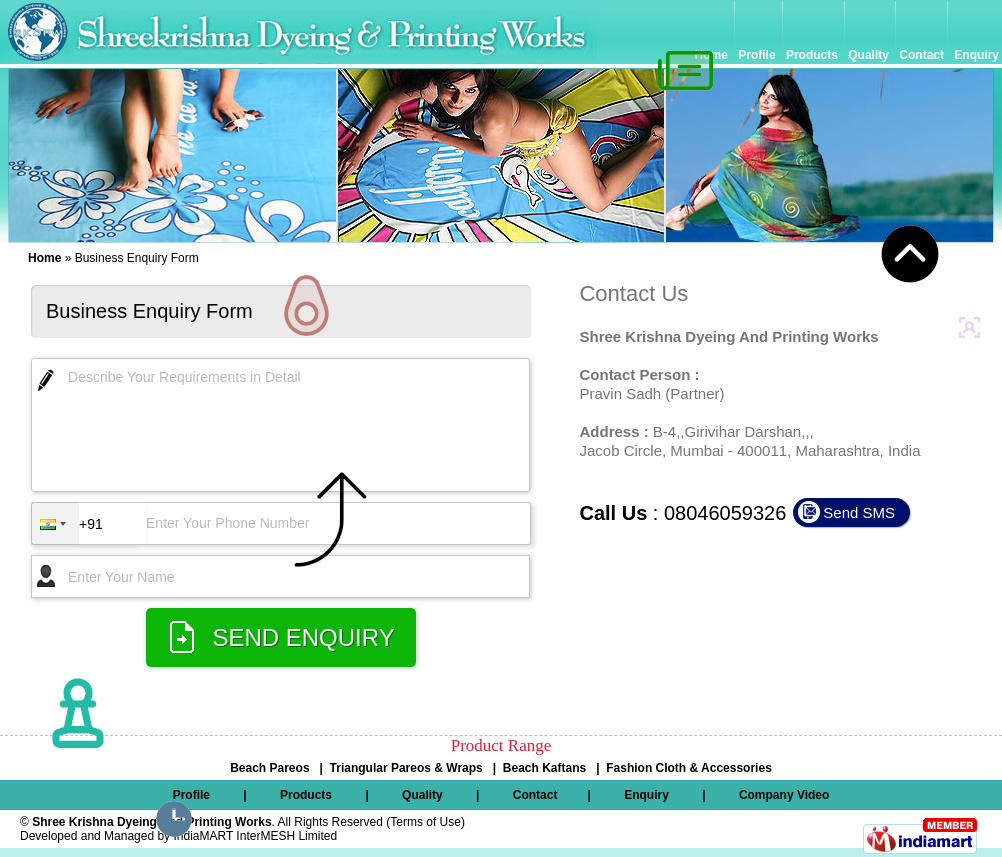 Image resolution: width=1002 pixels, height=857 pixels. I want to click on indicates healthy or vegetarian food options, so click(306, 305).